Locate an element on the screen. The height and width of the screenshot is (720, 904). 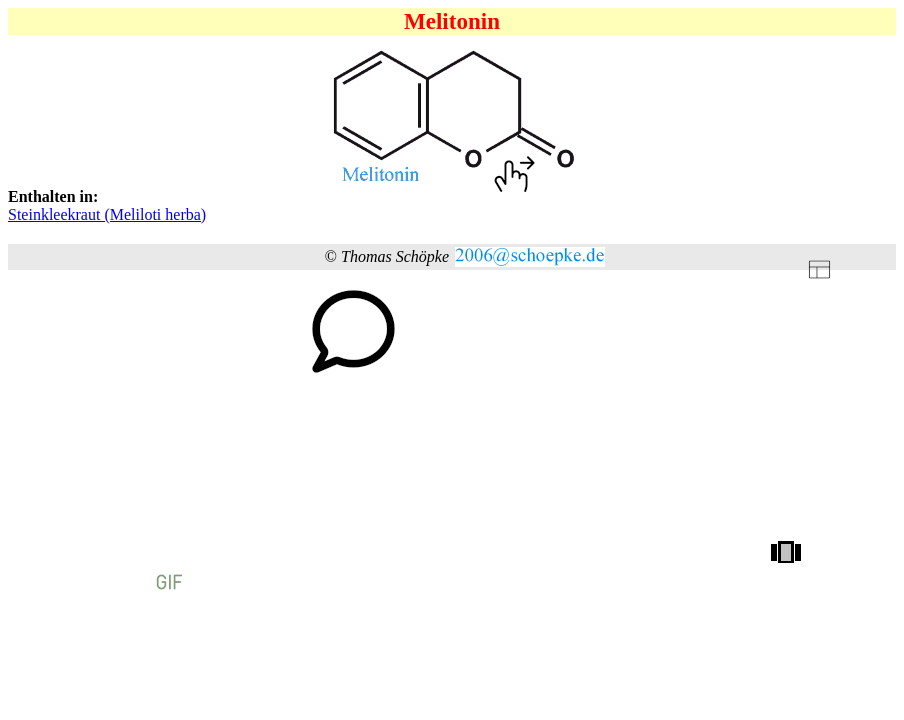
change page layout options is located at coordinates (819, 269).